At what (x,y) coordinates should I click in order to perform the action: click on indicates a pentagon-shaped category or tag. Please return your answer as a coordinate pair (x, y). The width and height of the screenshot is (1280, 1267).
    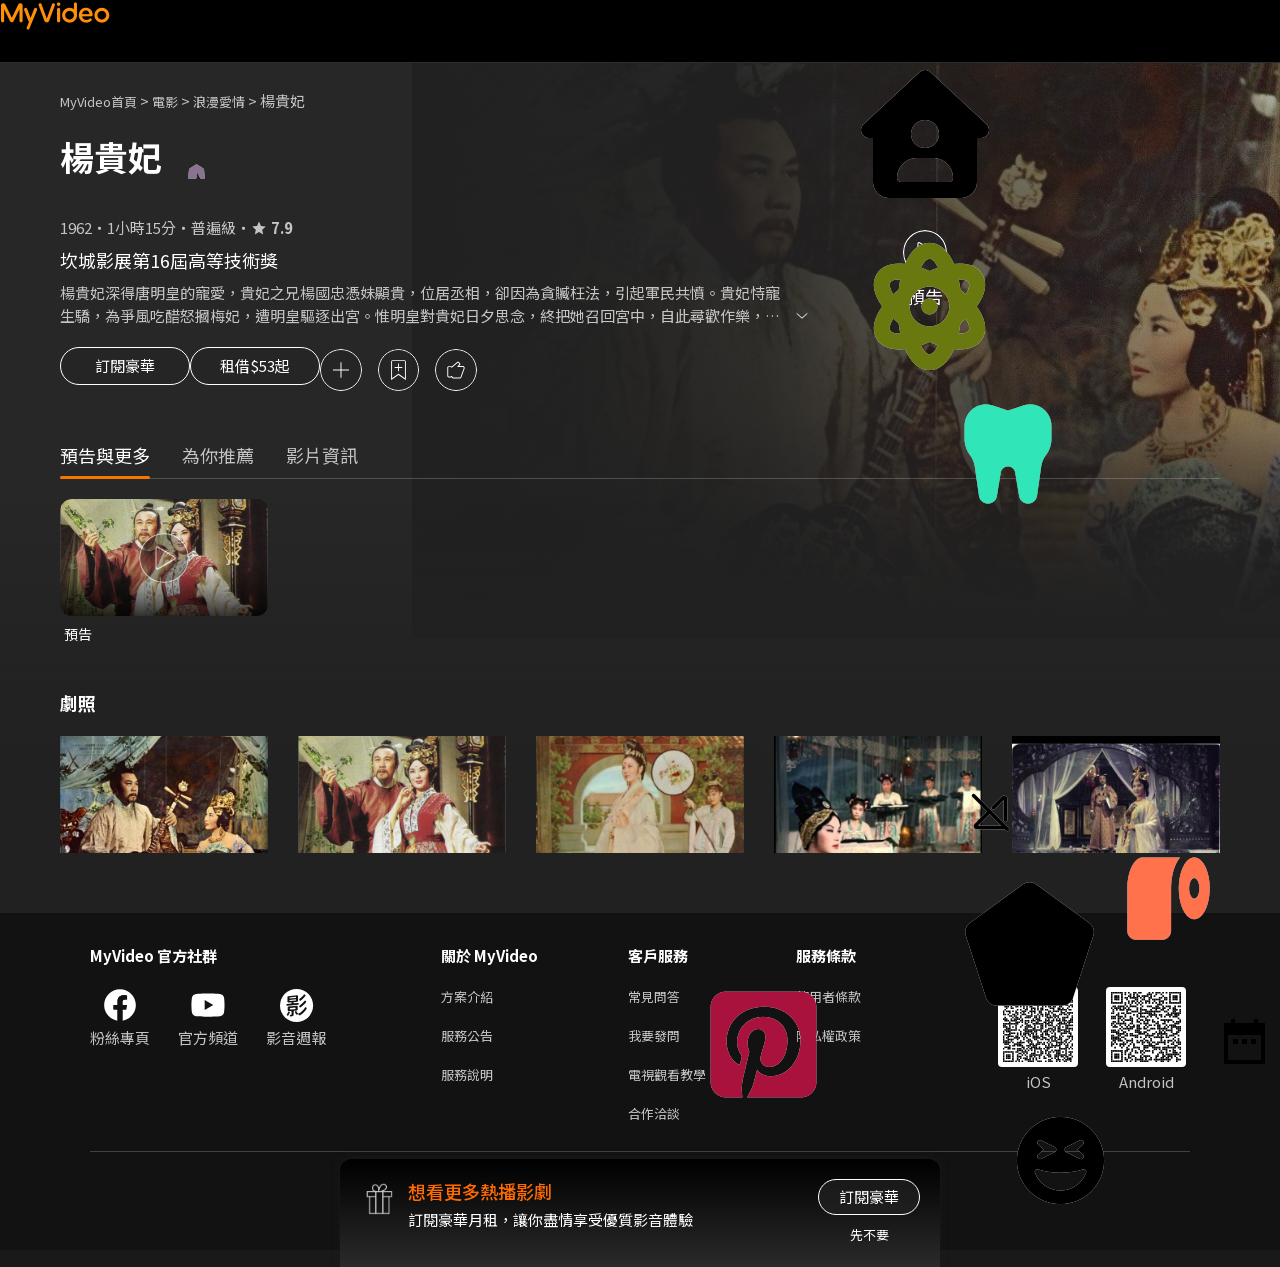
    Looking at the image, I should click on (1029, 945).